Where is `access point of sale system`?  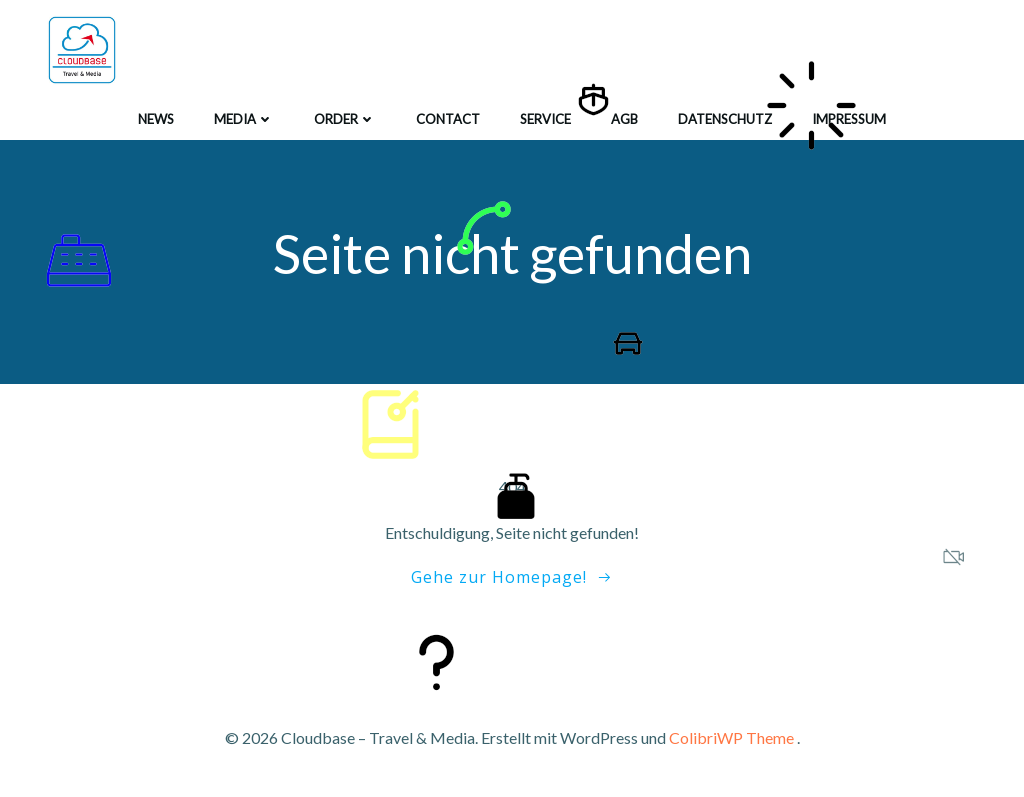 access point of sale system is located at coordinates (79, 264).